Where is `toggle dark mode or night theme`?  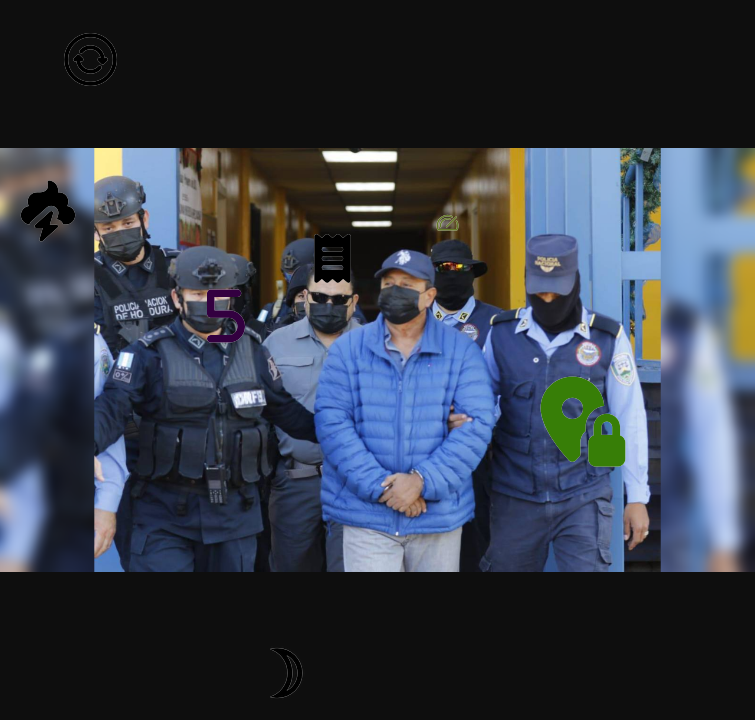 toggle dark mode or night theme is located at coordinates (285, 673).